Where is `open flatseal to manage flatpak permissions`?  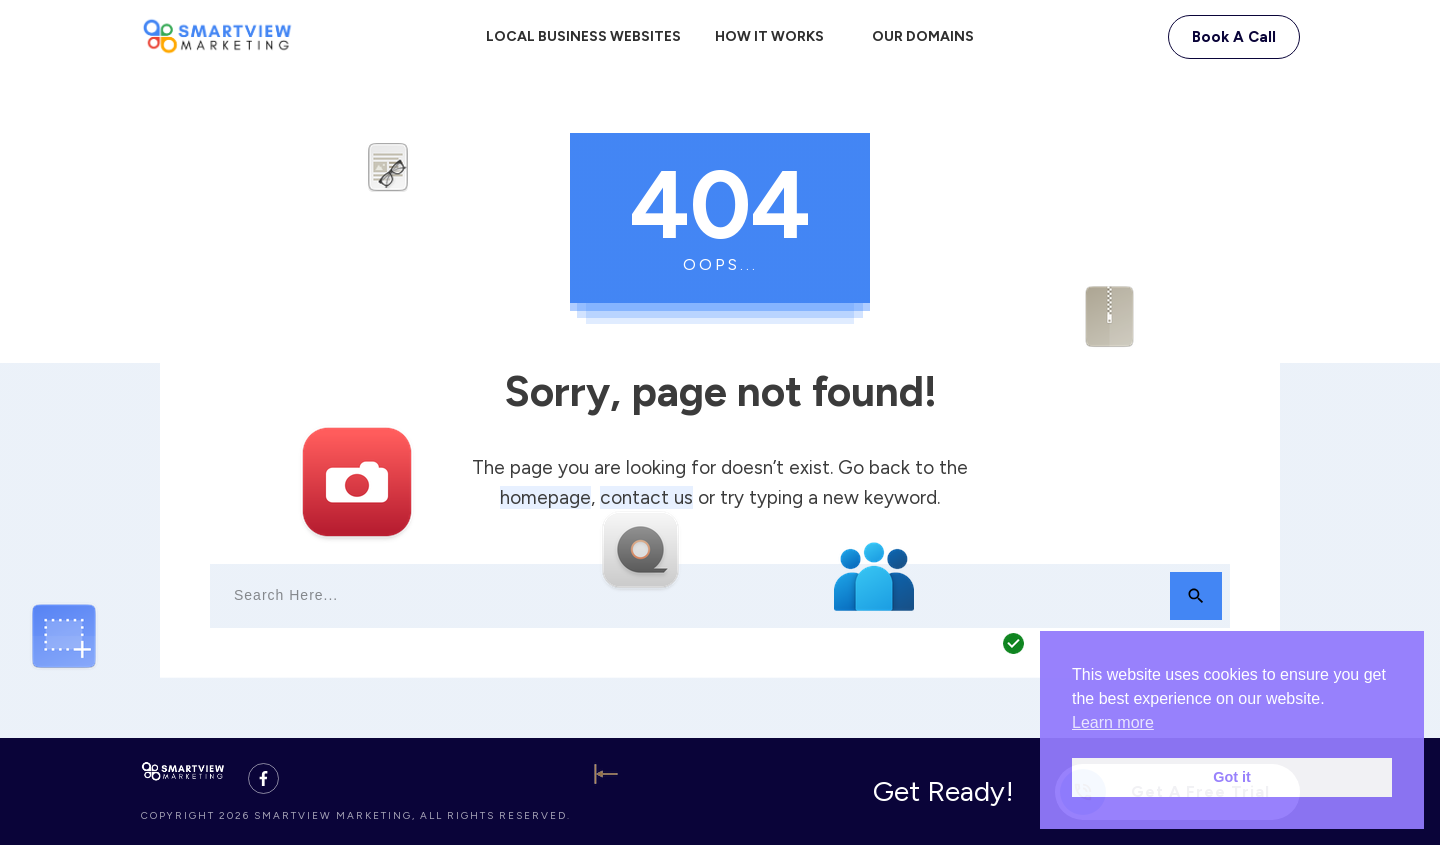 open flatseal to manage flatpak permissions is located at coordinates (640, 549).